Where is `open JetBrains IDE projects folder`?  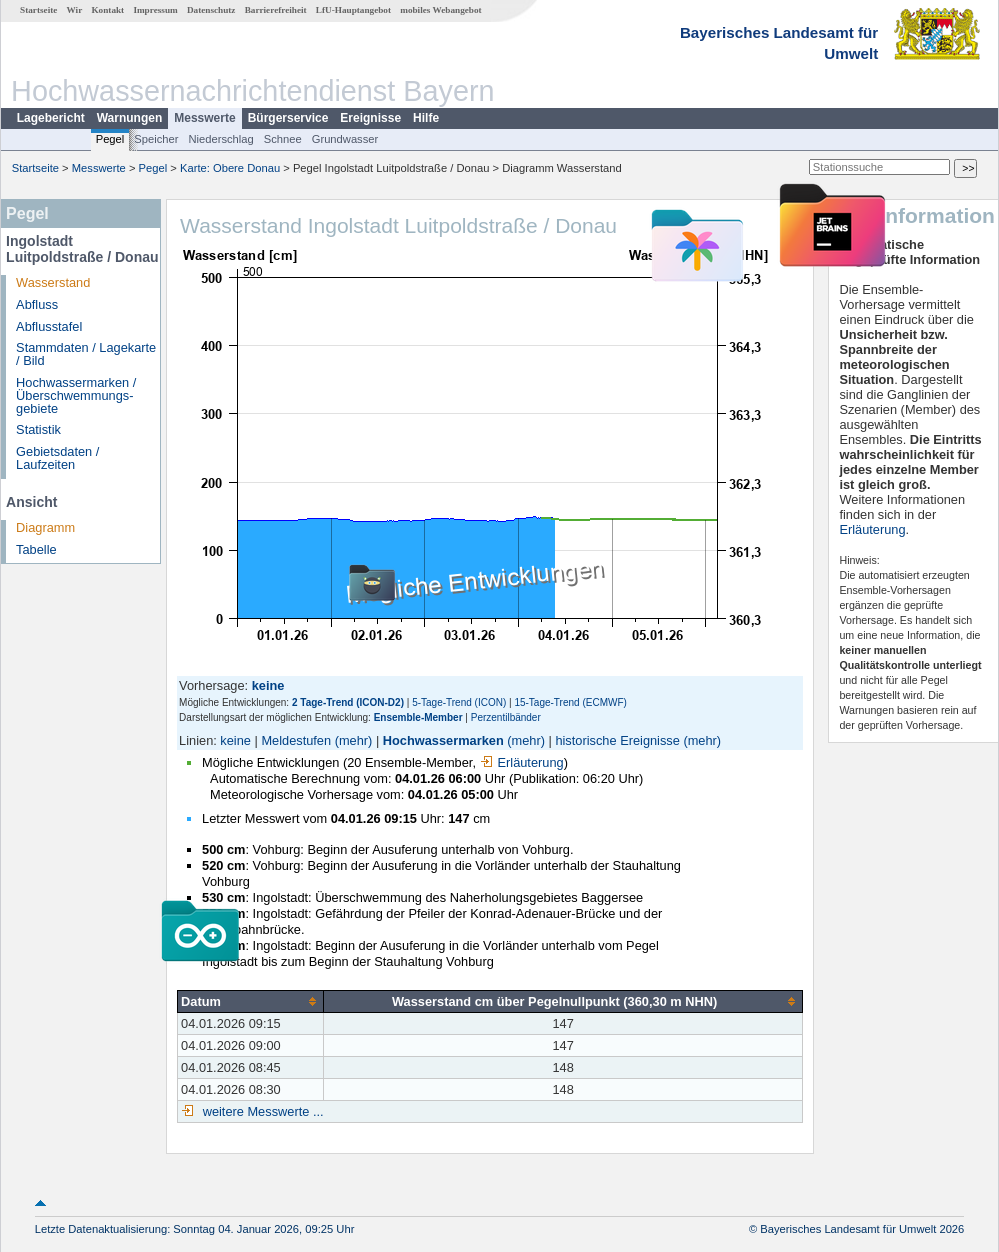 open JetBrains IDE projects folder is located at coordinates (832, 228).